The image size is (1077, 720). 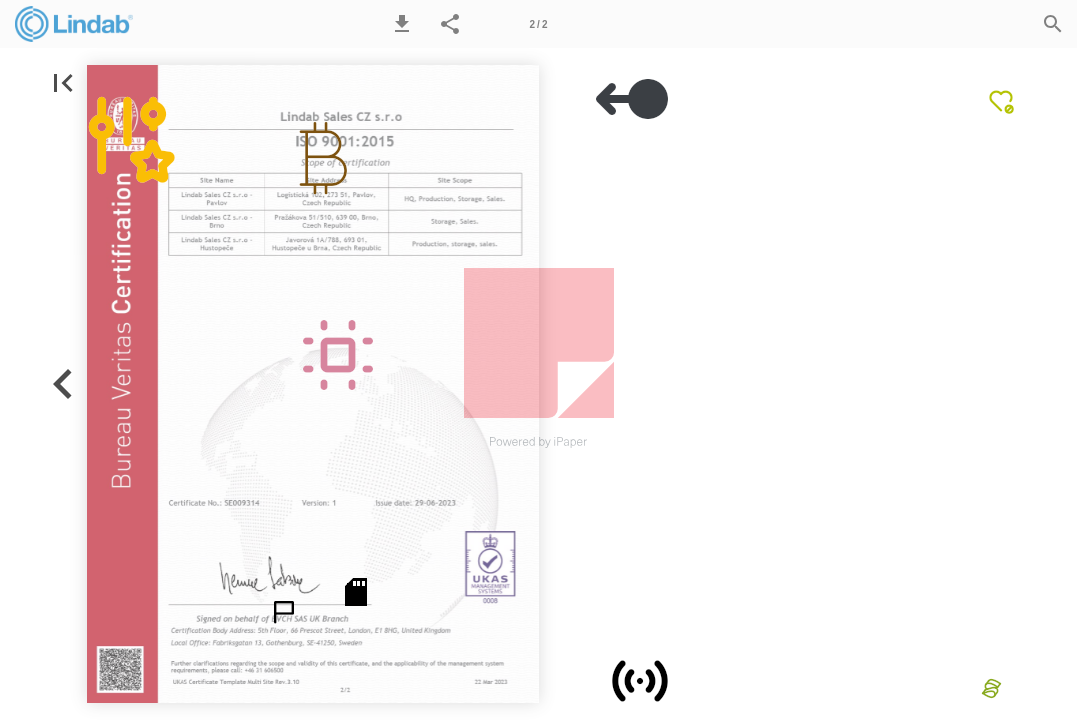 What do you see at coordinates (356, 592) in the screenshot?
I see `access sd card storage` at bounding box center [356, 592].